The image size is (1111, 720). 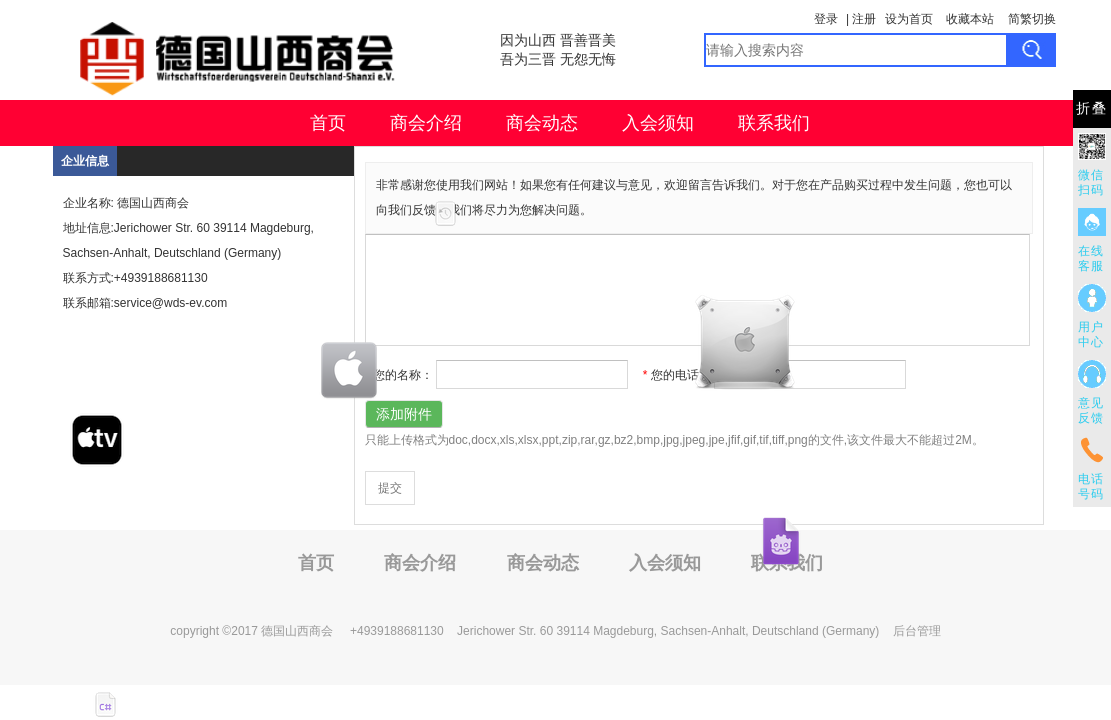 What do you see at coordinates (781, 542) in the screenshot?
I see `a godot game engine scene file` at bounding box center [781, 542].